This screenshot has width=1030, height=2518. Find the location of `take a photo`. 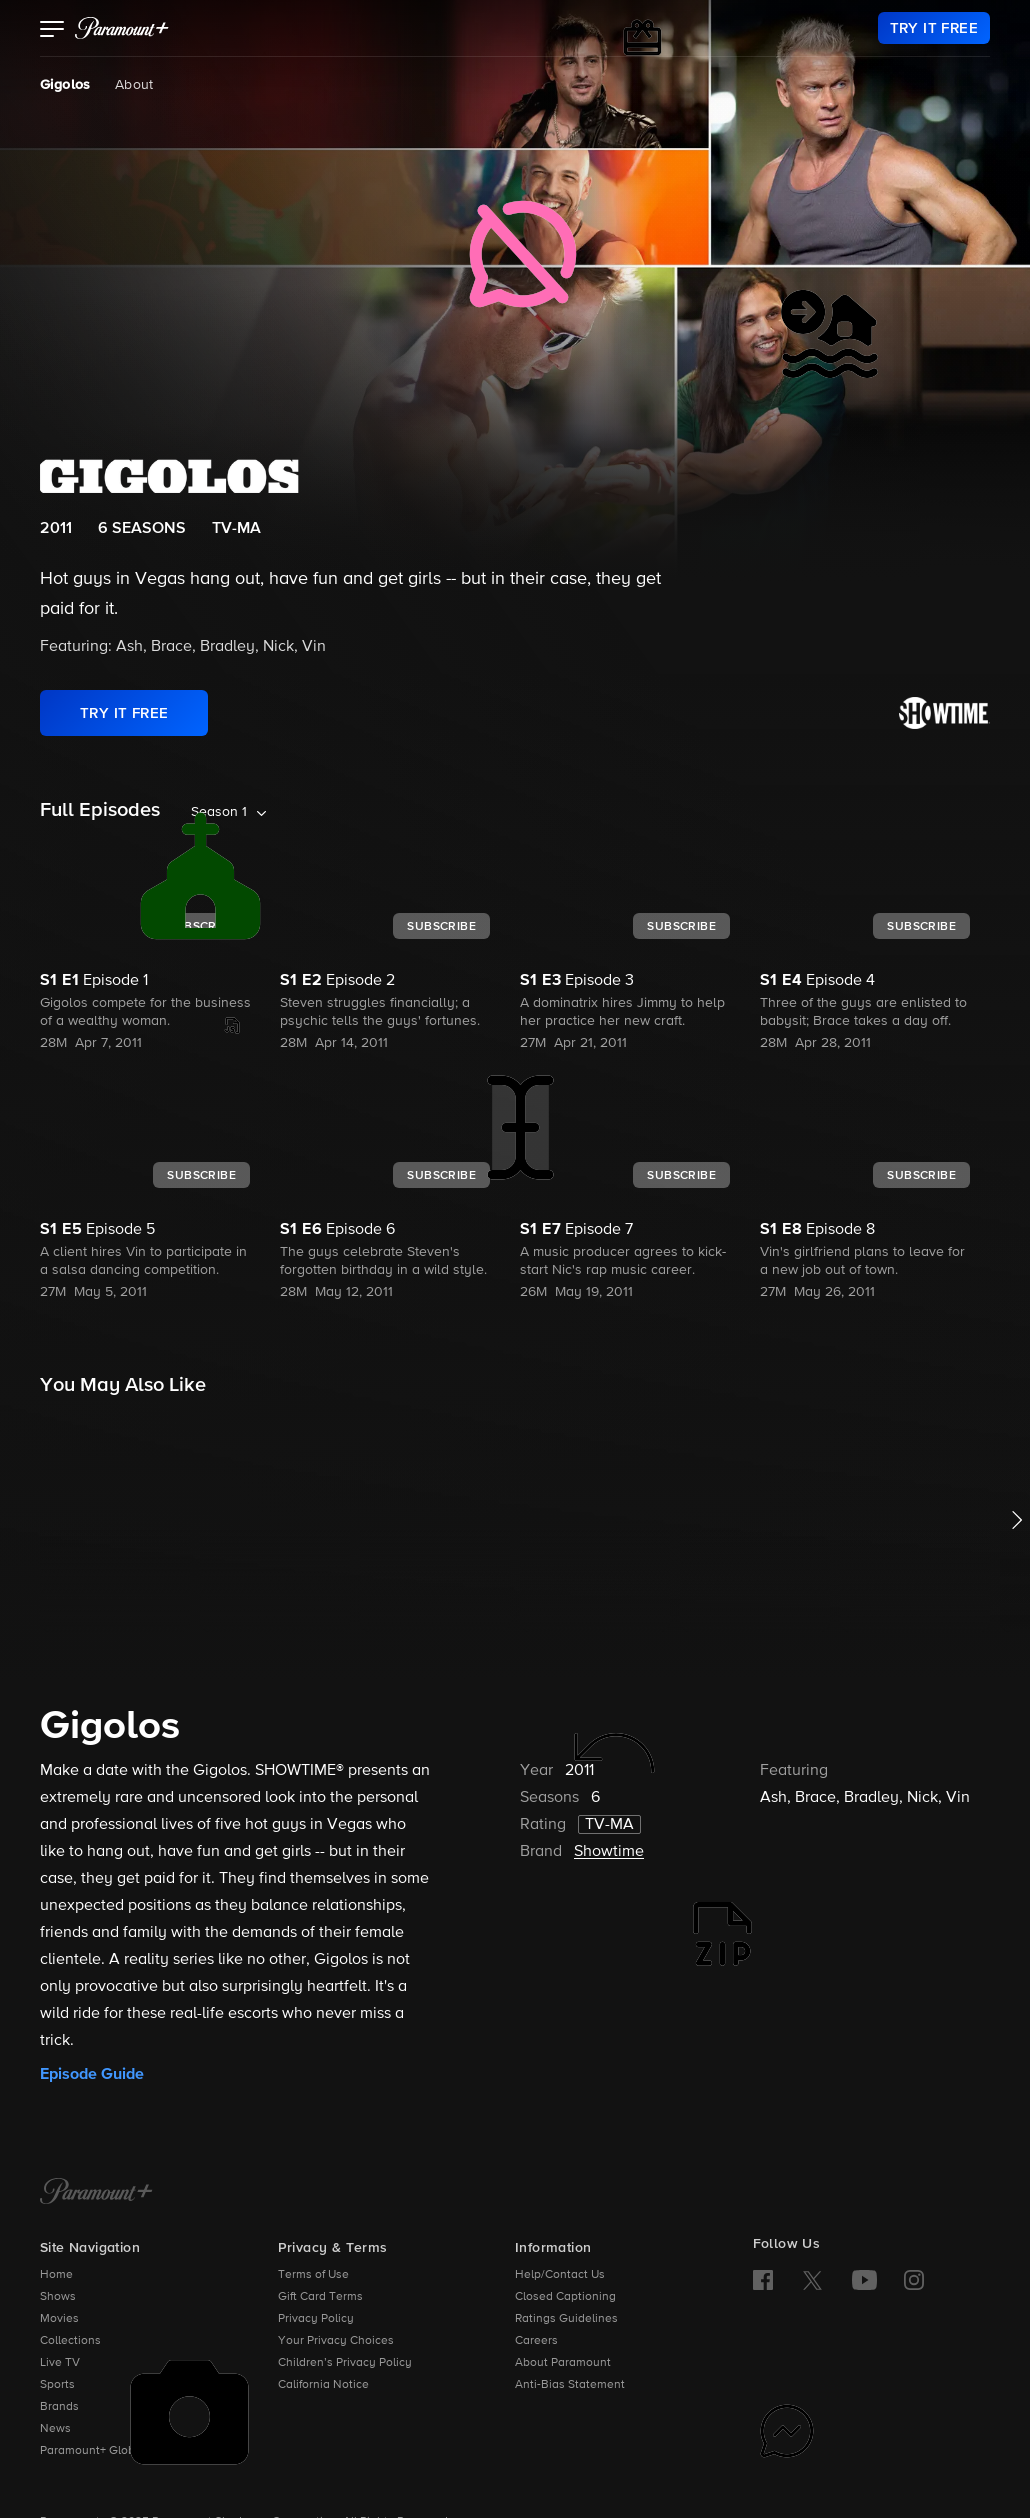

take a photo is located at coordinates (189, 2414).